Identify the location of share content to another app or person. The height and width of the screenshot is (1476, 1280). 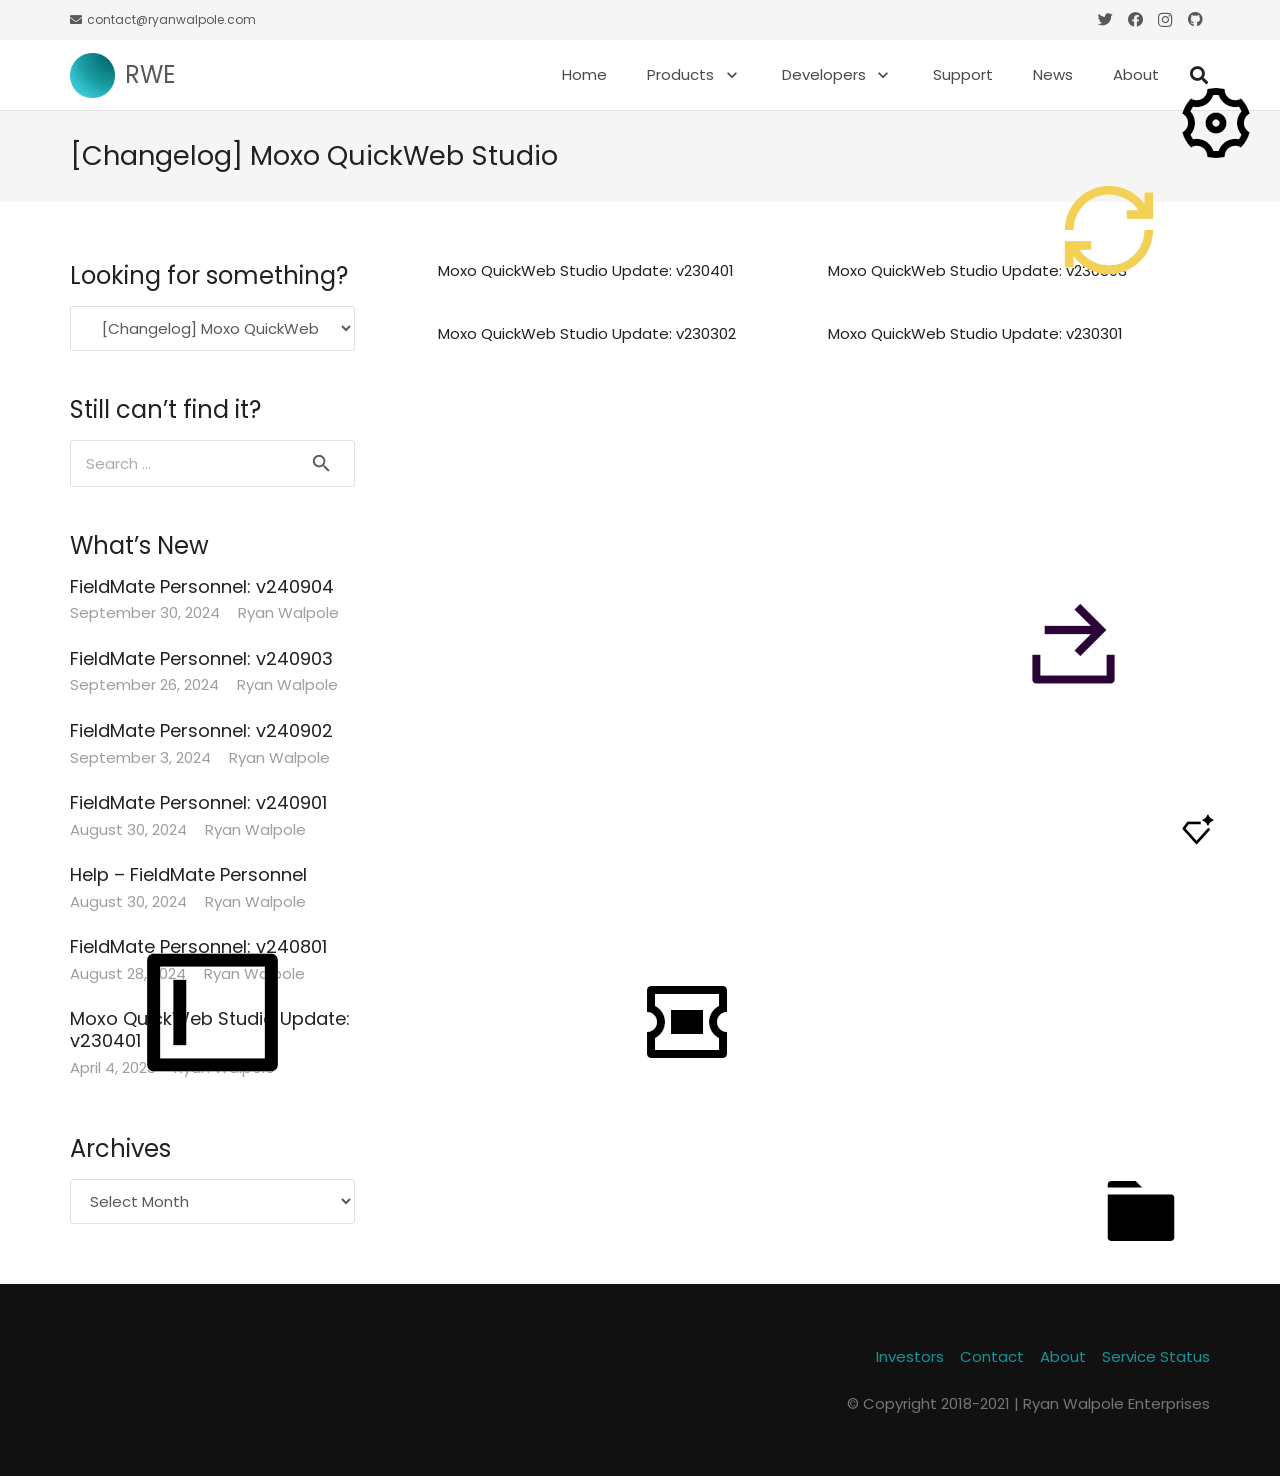
(1073, 646).